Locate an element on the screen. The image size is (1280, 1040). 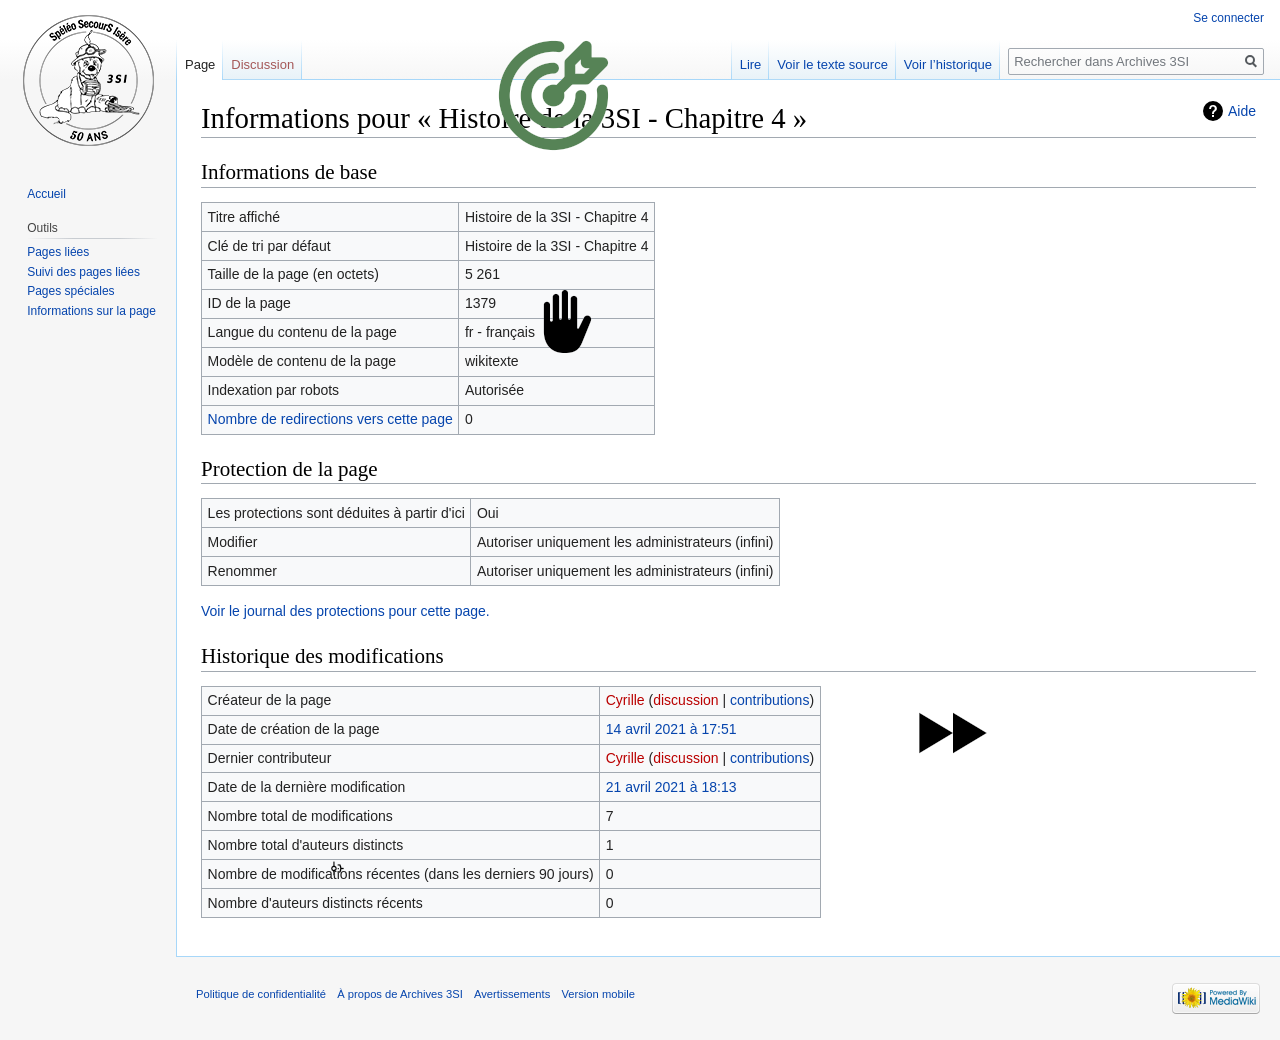
skip to next track is located at coordinates (953, 733).